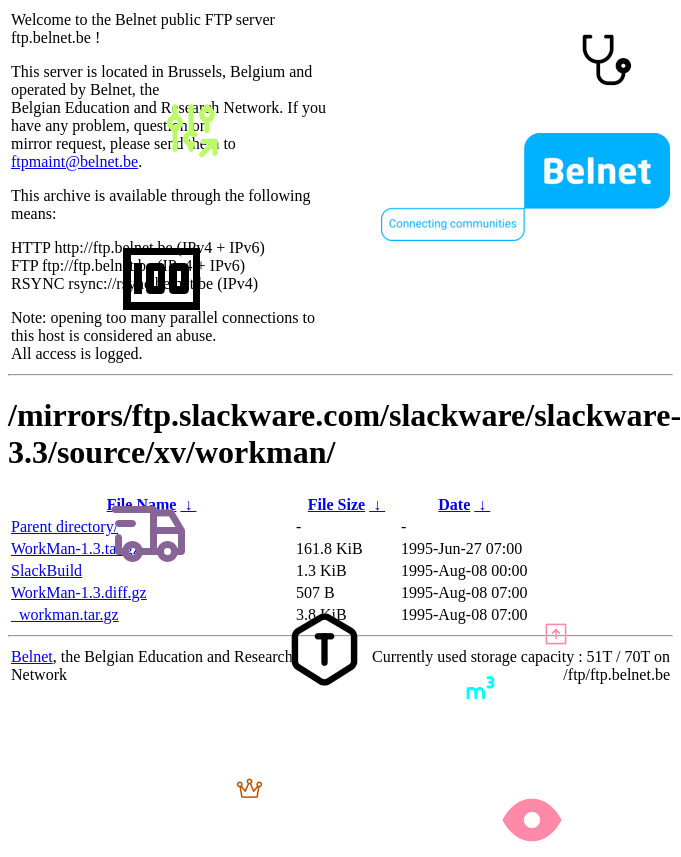  What do you see at coordinates (556, 634) in the screenshot?
I see `upload a file or content` at bounding box center [556, 634].